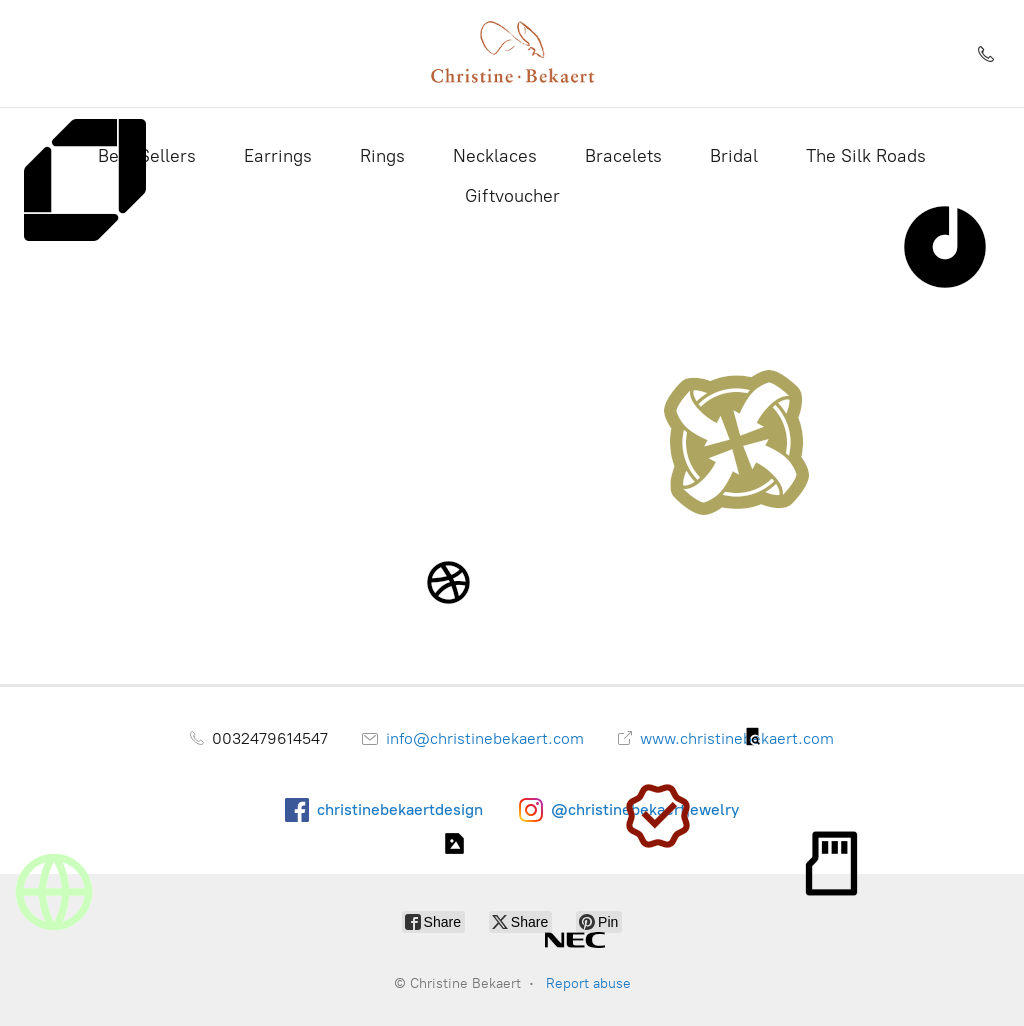 The height and width of the screenshot is (1026, 1024). I want to click on visit Nexus Mods website, so click(736, 442).